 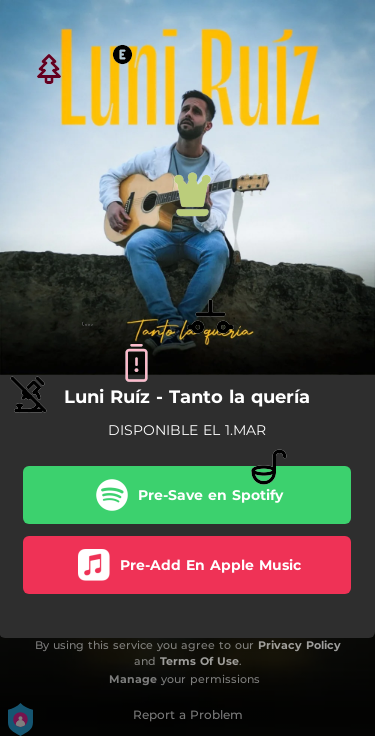 What do you see at coordinates (192, 195) in the screenshot?
I see `select queen piece in chess game` at bounding box center [192, 195].